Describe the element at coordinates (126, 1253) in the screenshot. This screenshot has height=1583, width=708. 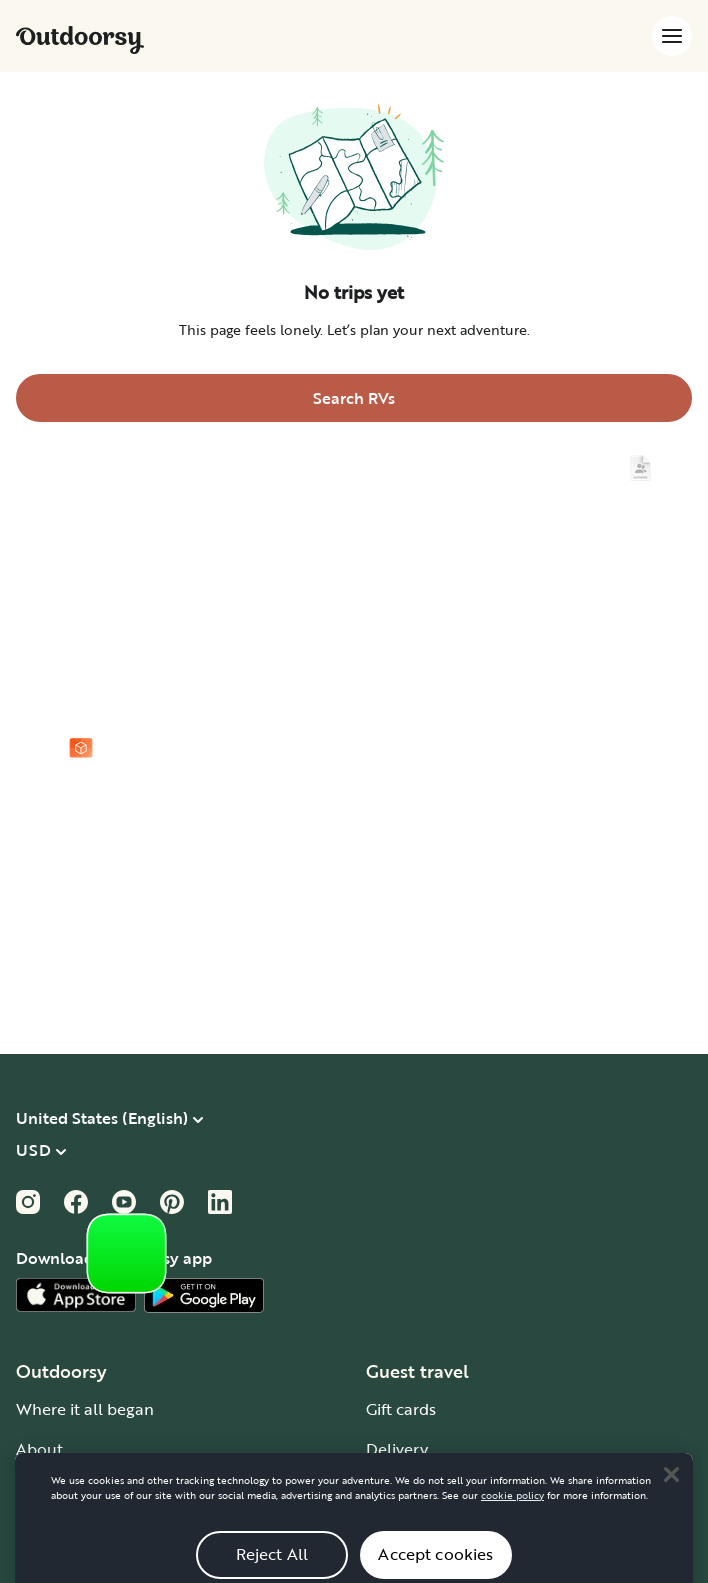
I see `blank app icon template for customization` at that location.